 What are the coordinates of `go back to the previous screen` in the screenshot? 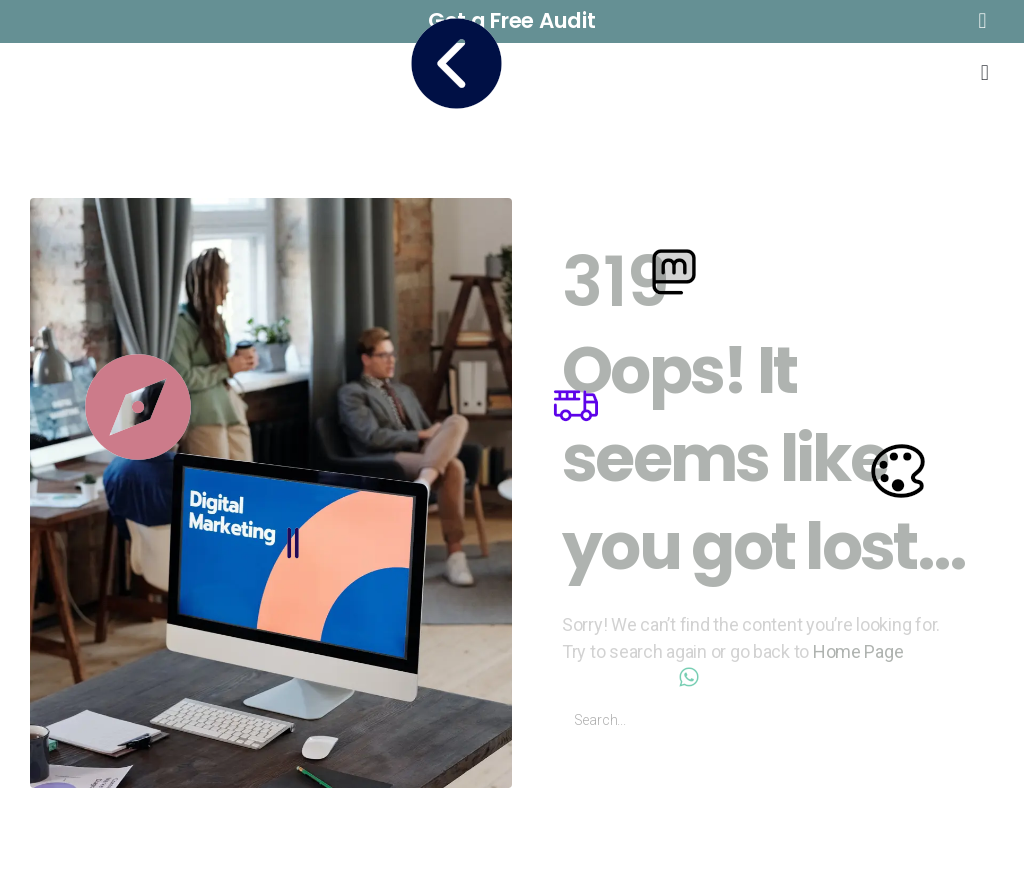 It's located at (456, 63).